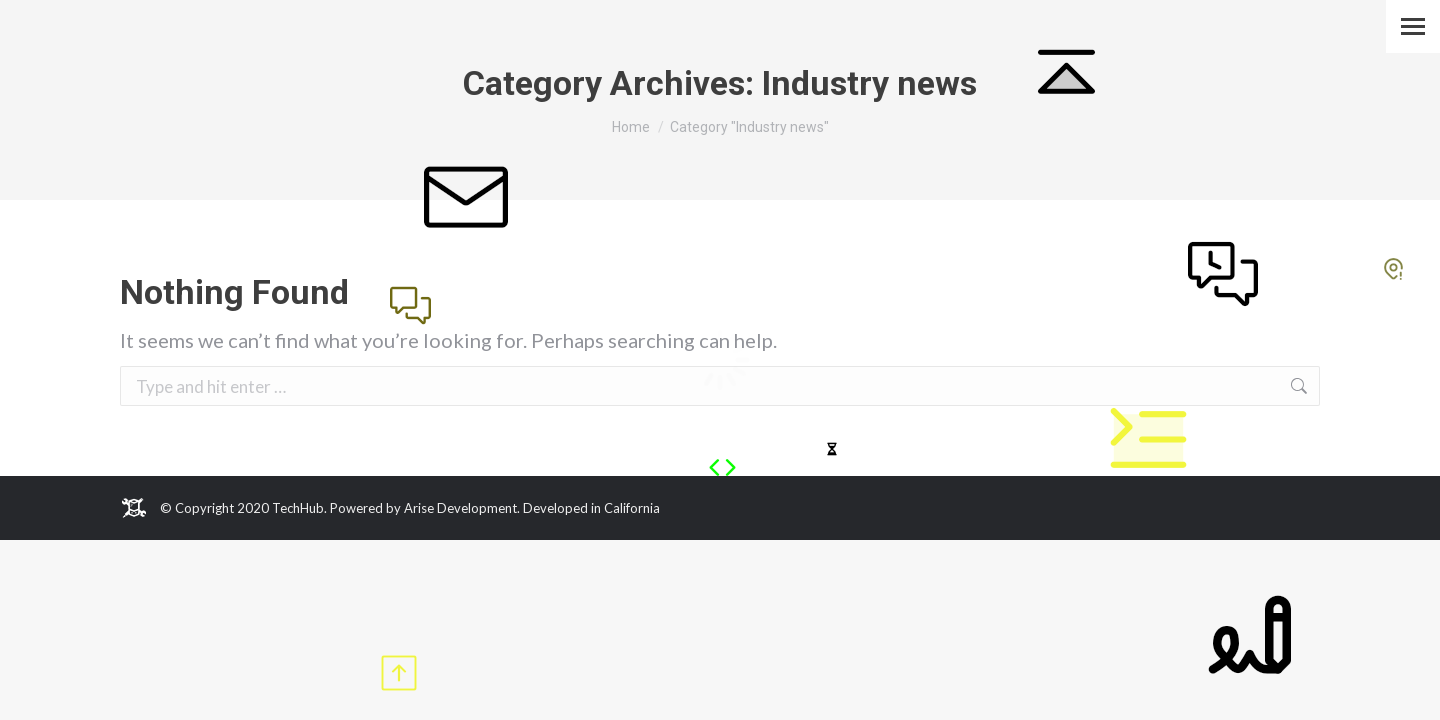 The height and width of the screenshot is (720, 1440). What do you see at coordinates (1066, 70) in the screenshot?
I see `collapse content or panel upward` at bounding box center [1066, 70].